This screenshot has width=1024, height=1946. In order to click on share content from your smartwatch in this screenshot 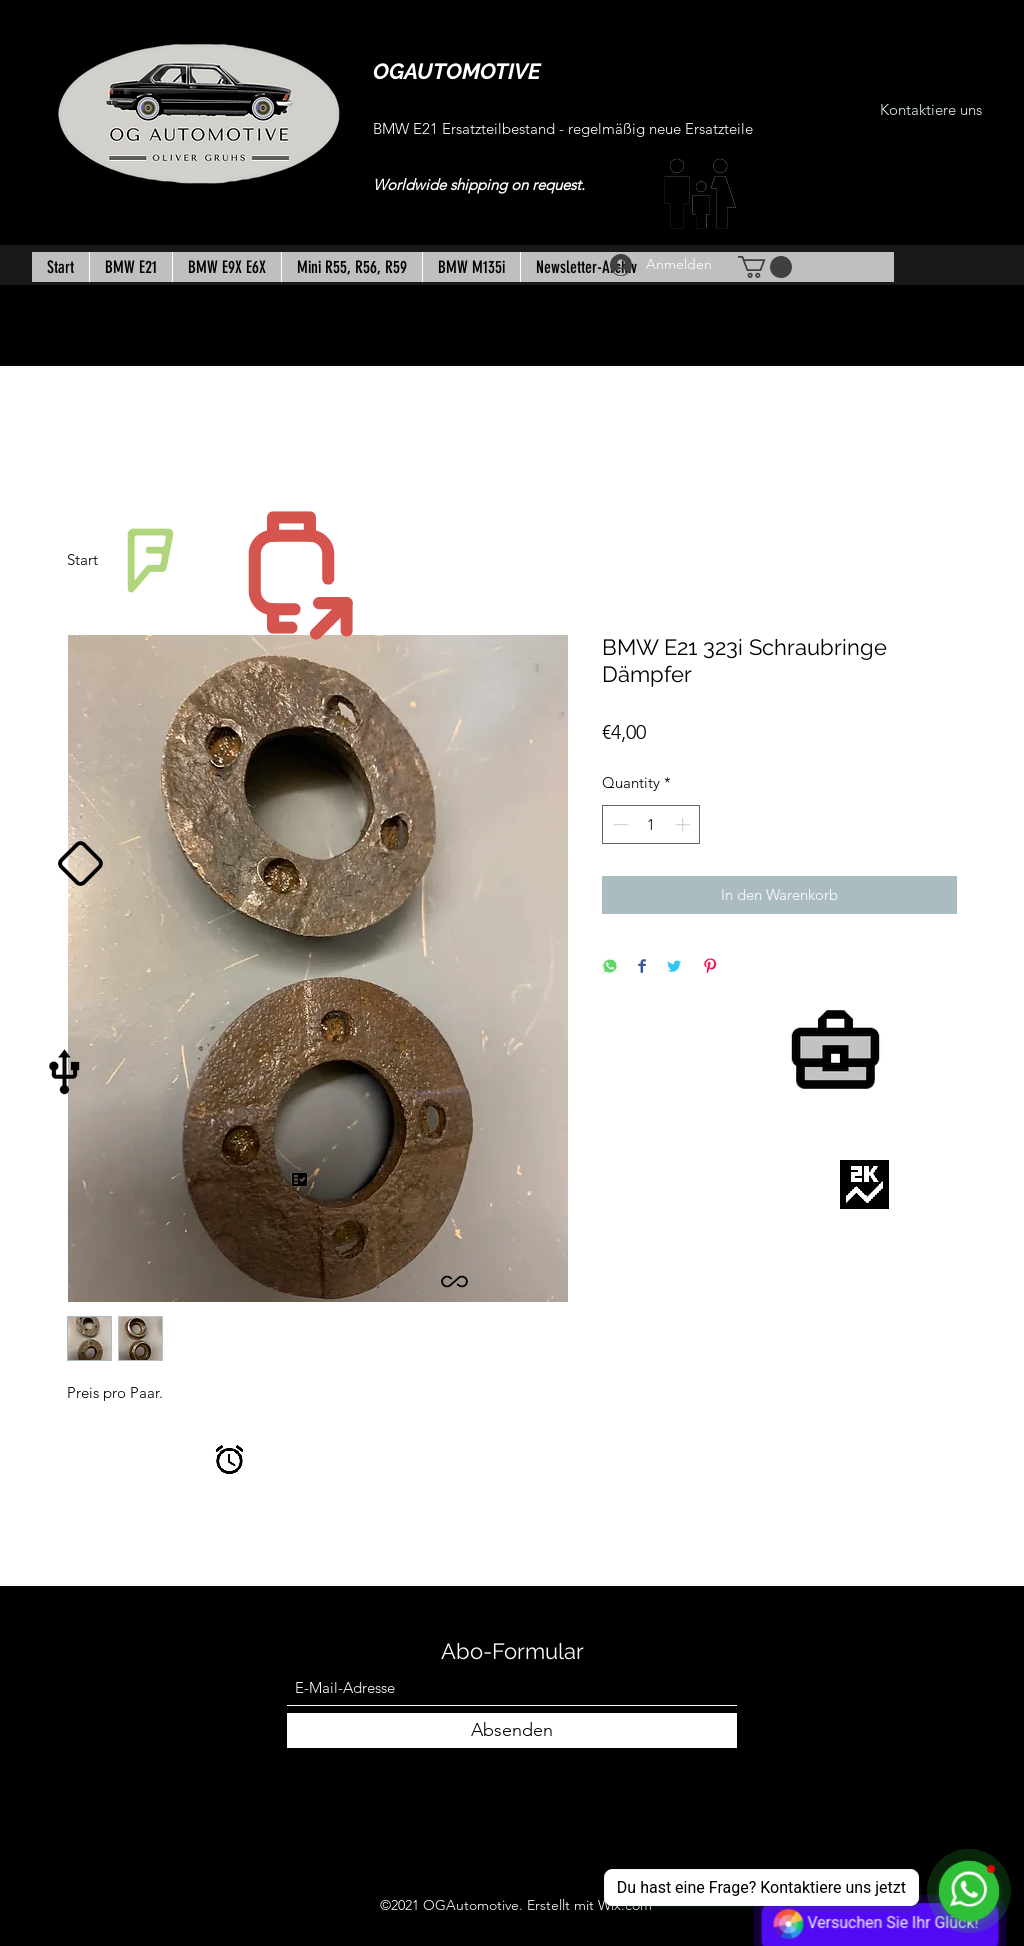, I will do `click(291, 572)`.